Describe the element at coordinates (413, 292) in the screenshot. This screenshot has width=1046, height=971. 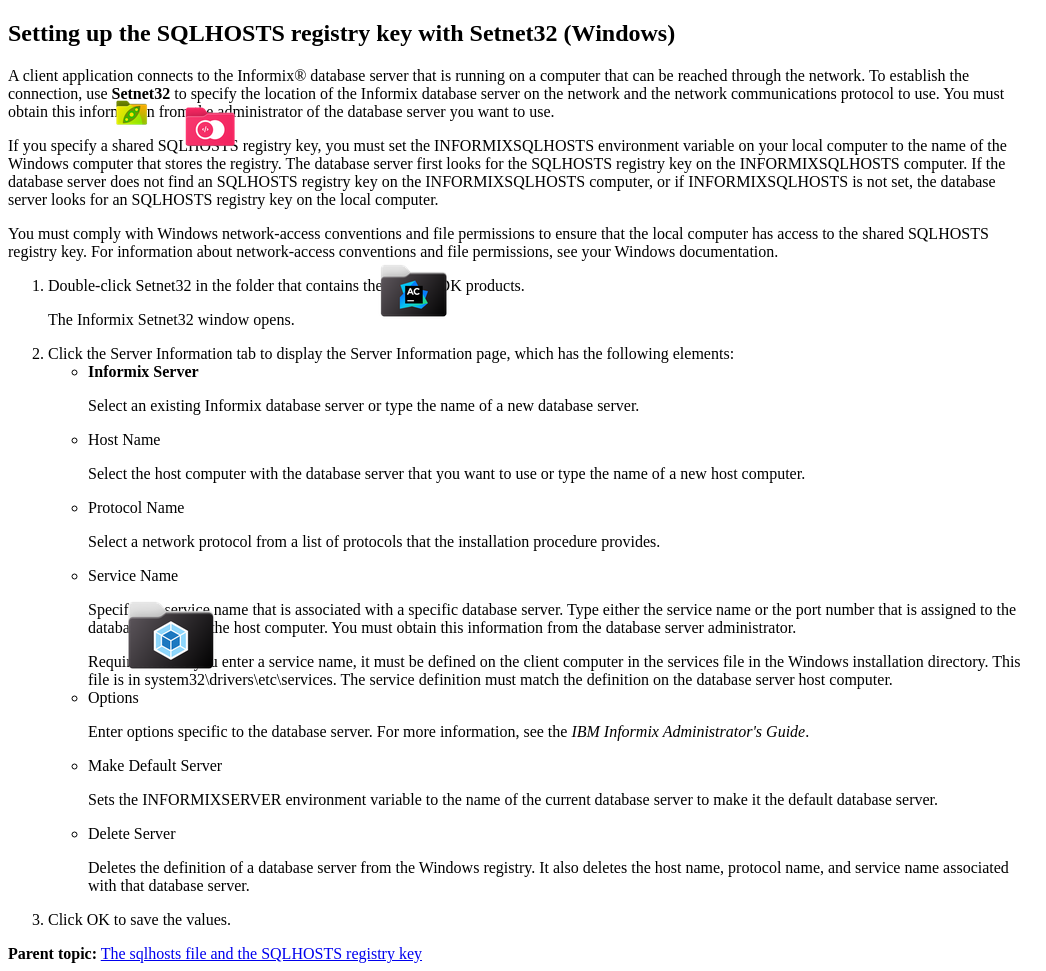
I see `open AppCode project folder` at that location.